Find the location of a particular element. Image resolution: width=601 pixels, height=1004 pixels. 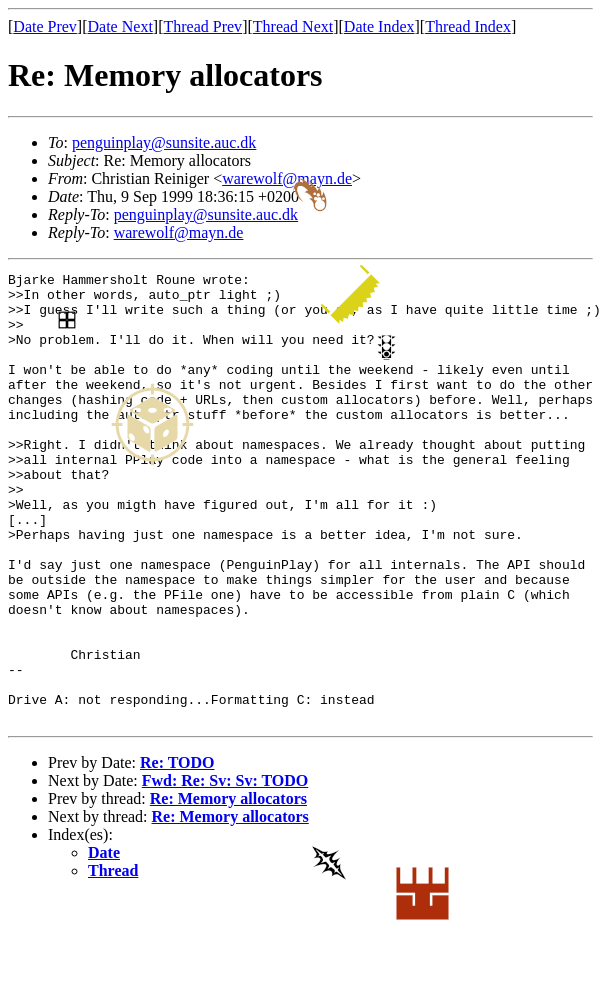

launch fireball attack or fire-based ability is located at coordinates (310, 195).